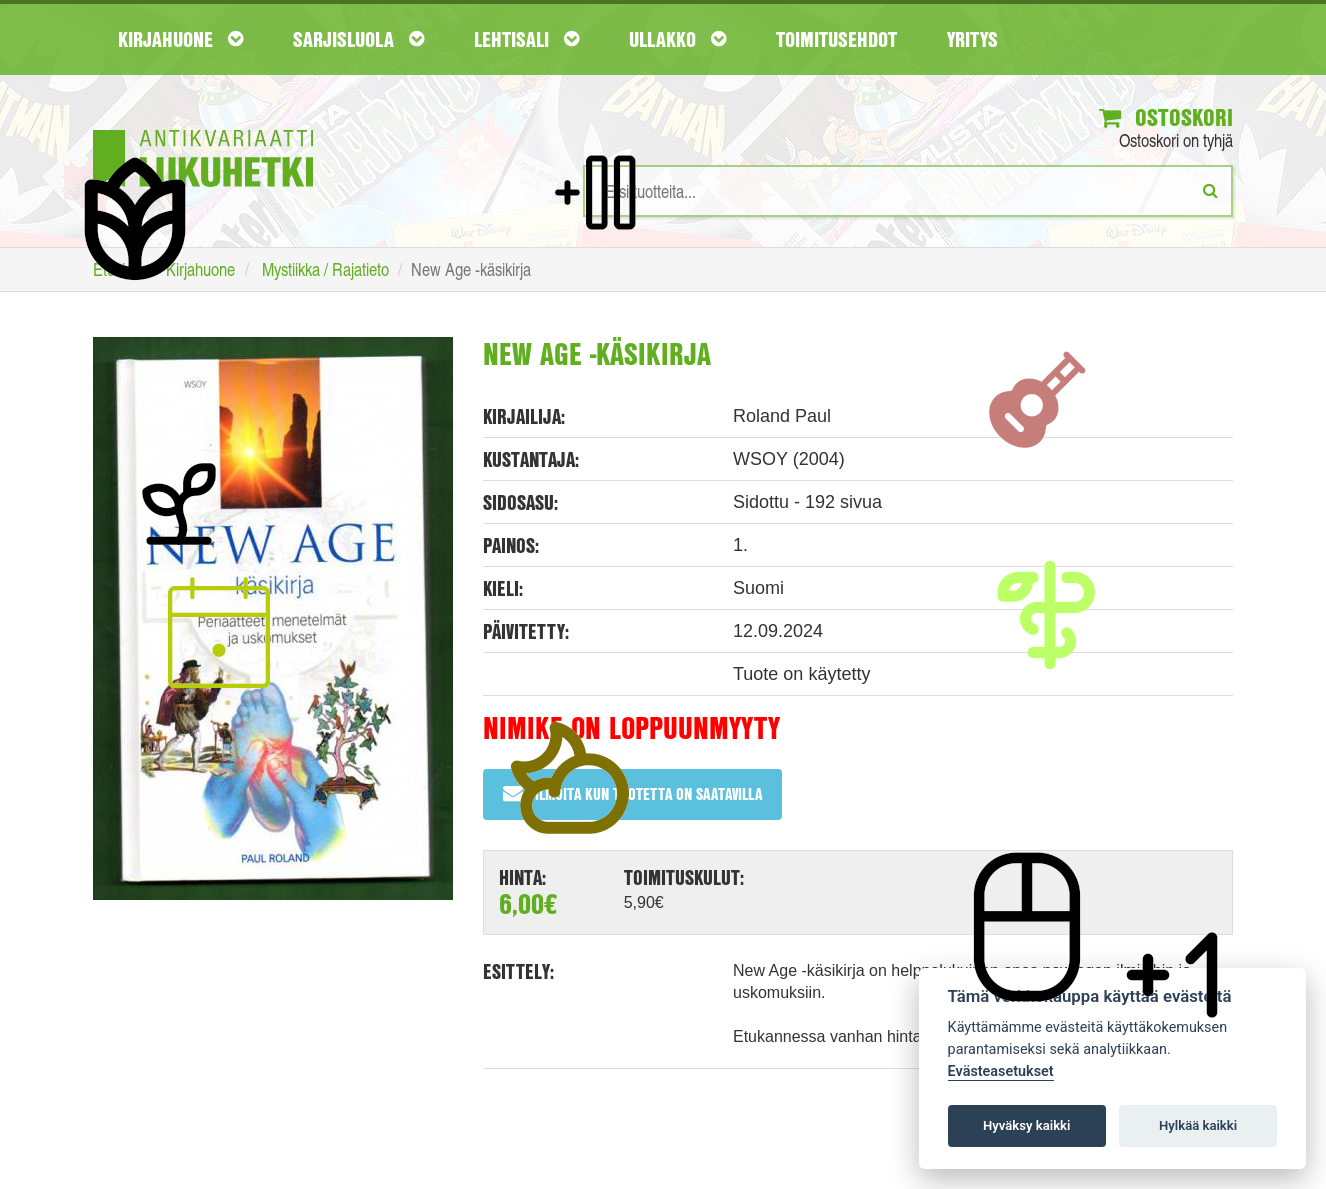  Describe the element at coordinates (1027, 927) in the screenshot. I see `mouse input device settings` at that location.